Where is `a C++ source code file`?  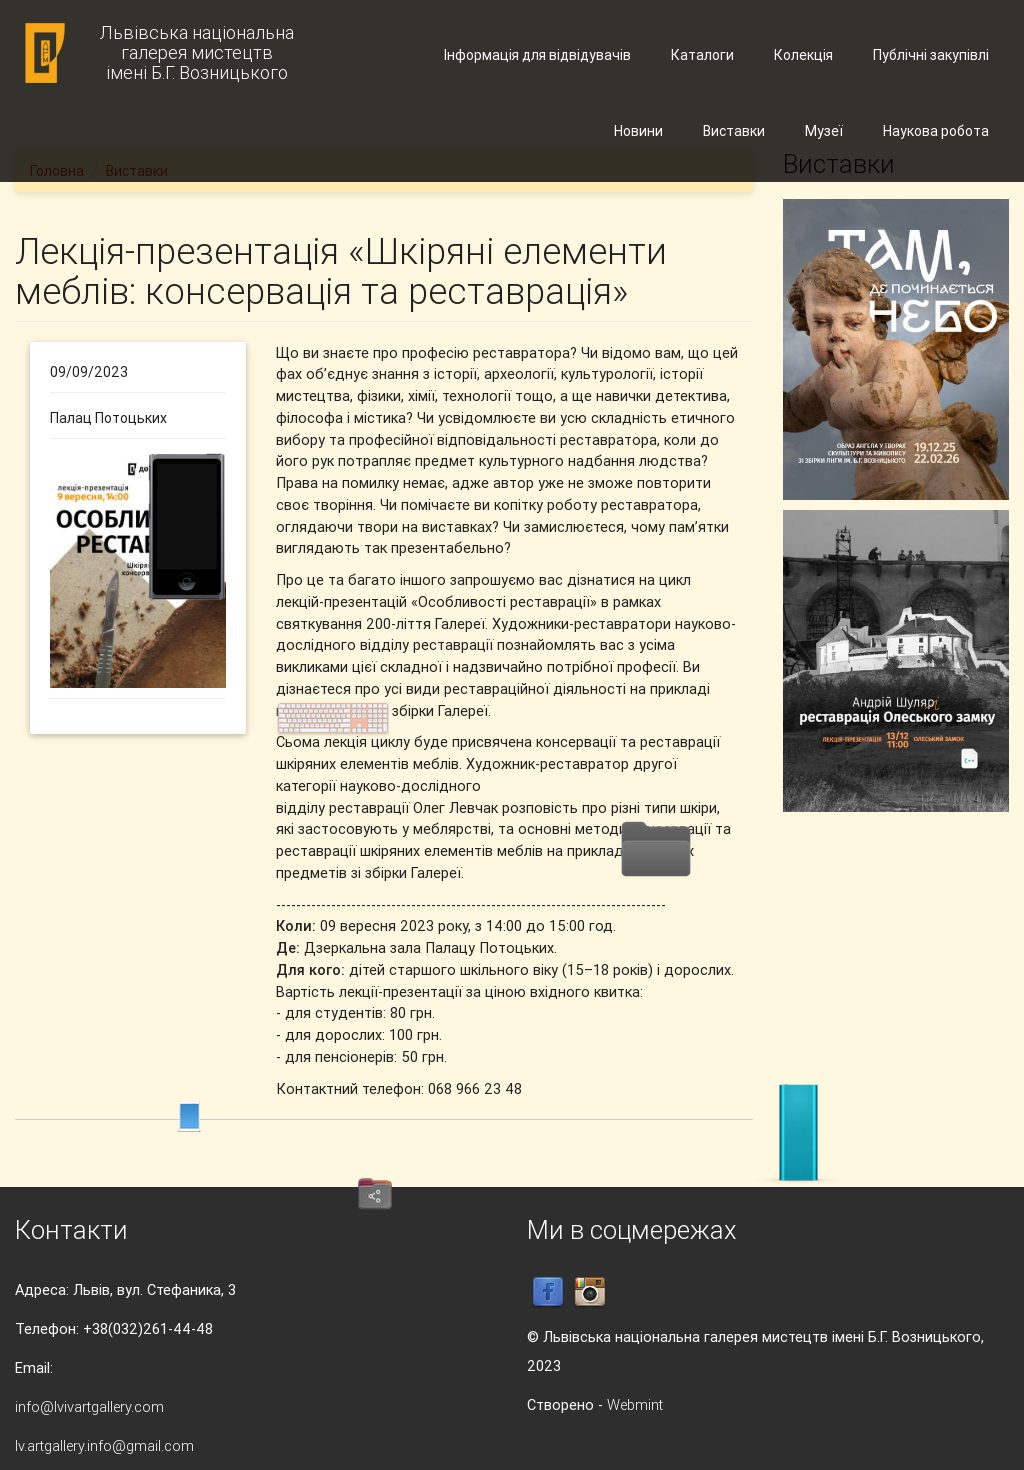
a C++ source code file is located at coordinates (969, 758).